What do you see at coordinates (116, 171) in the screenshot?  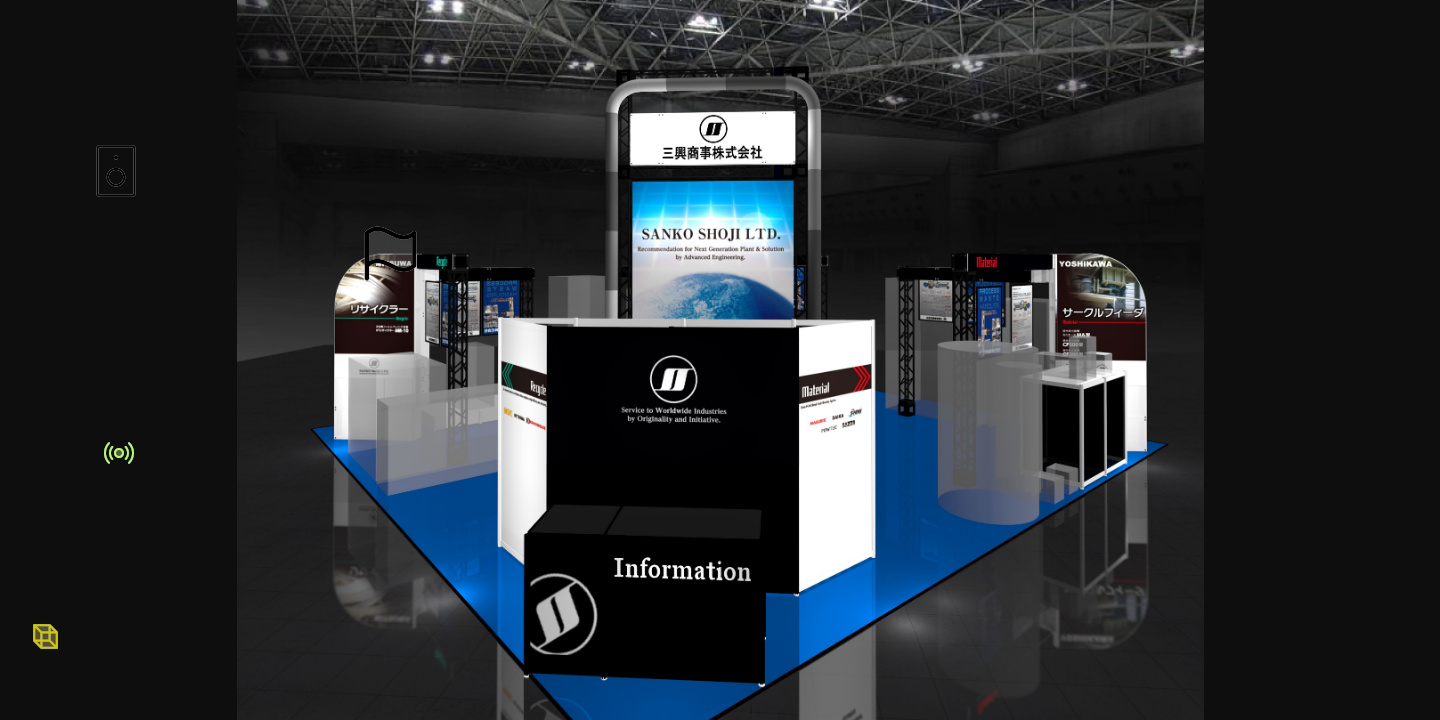 I see `adjust speaker or audio output settings` at bounding box center [116, 171].